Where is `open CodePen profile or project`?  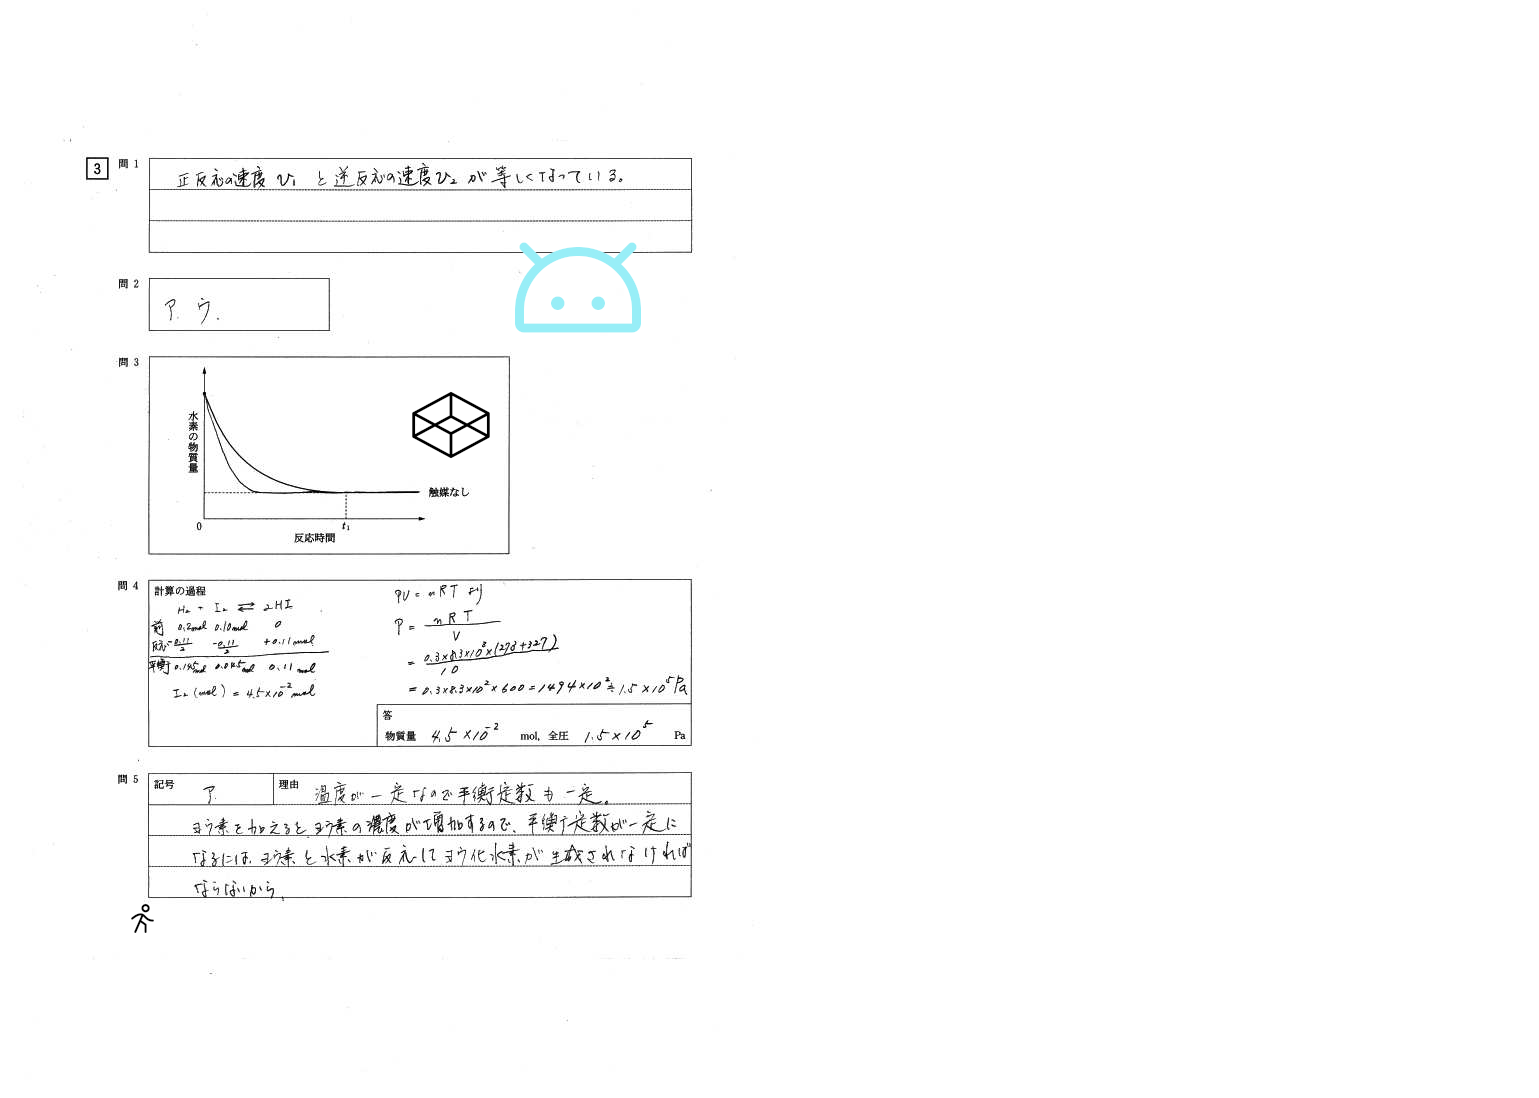
open CodePen profile or project is located at coordinates (451, 425).